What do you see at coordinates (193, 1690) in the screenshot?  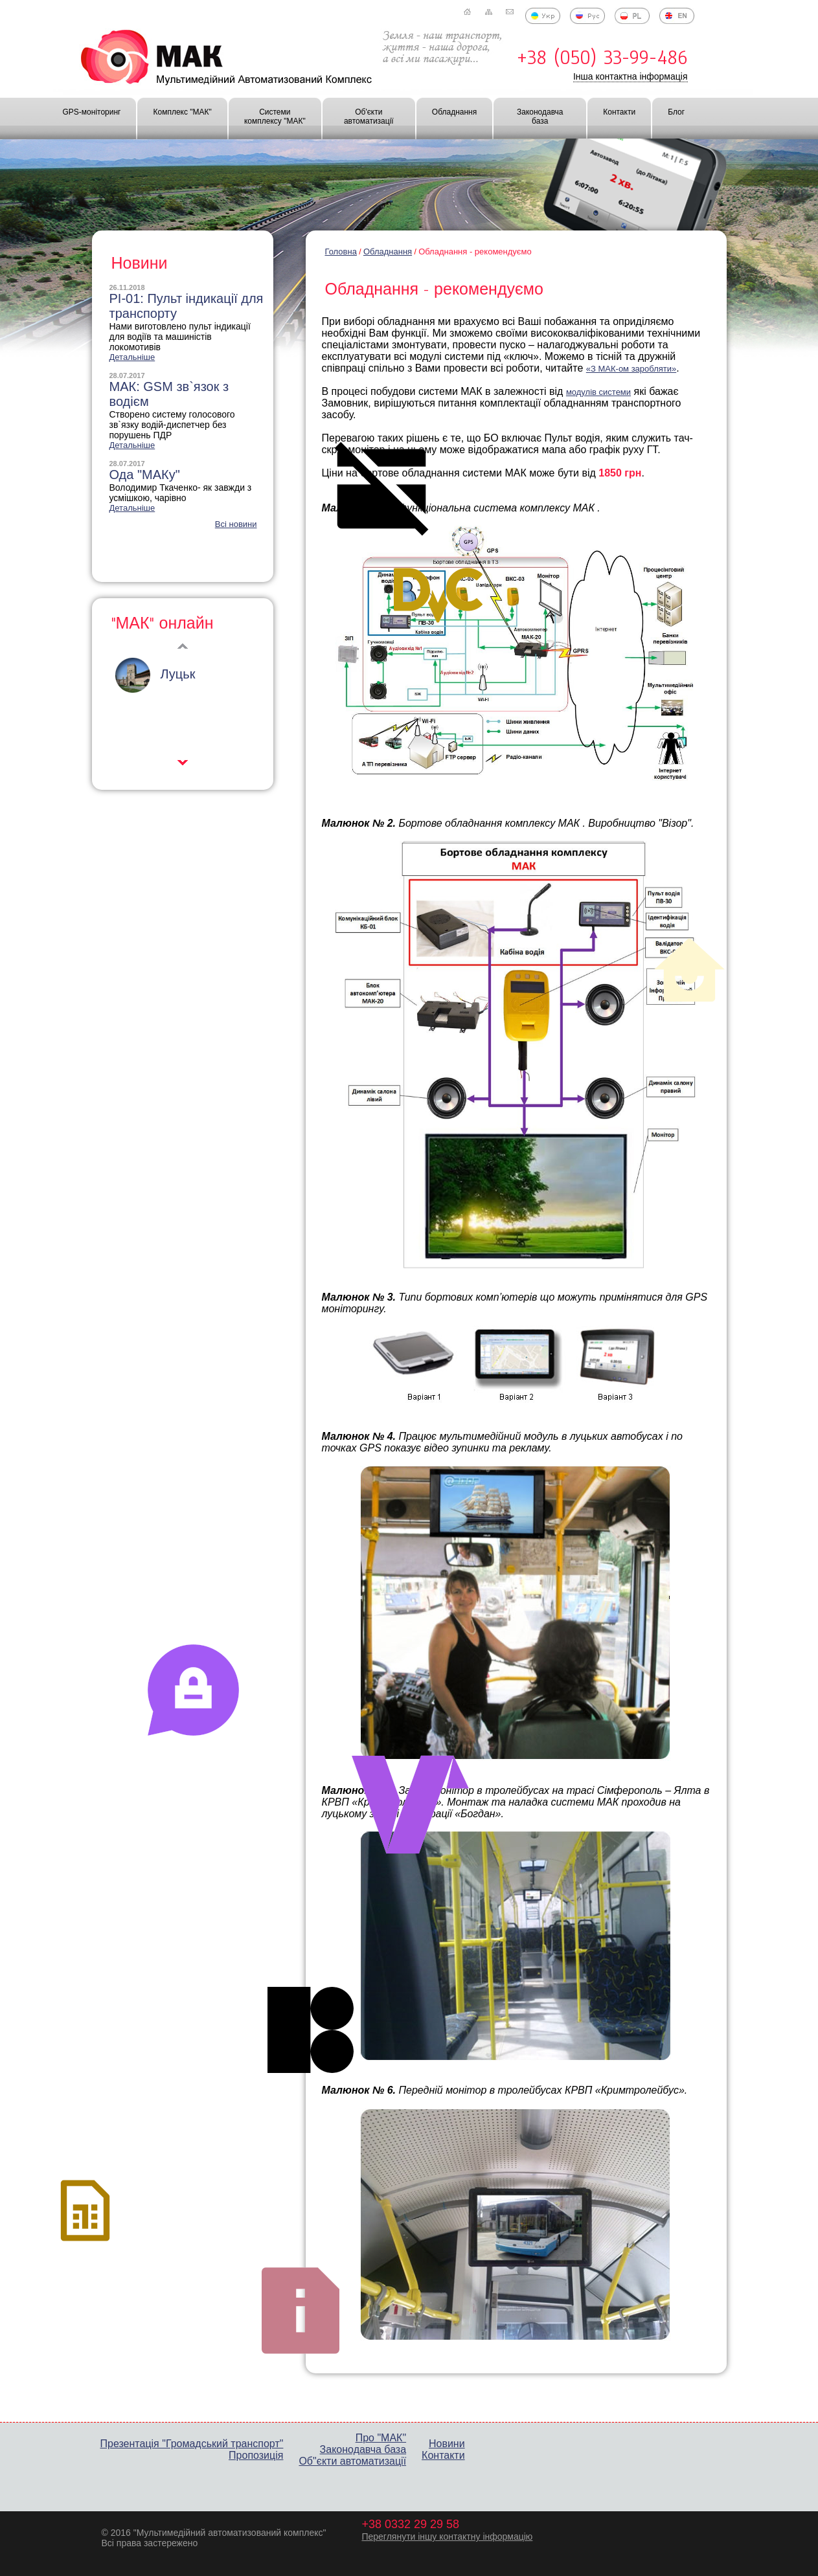 I see `start a private or encrypted conversation` at bounding box center [193, 1690].